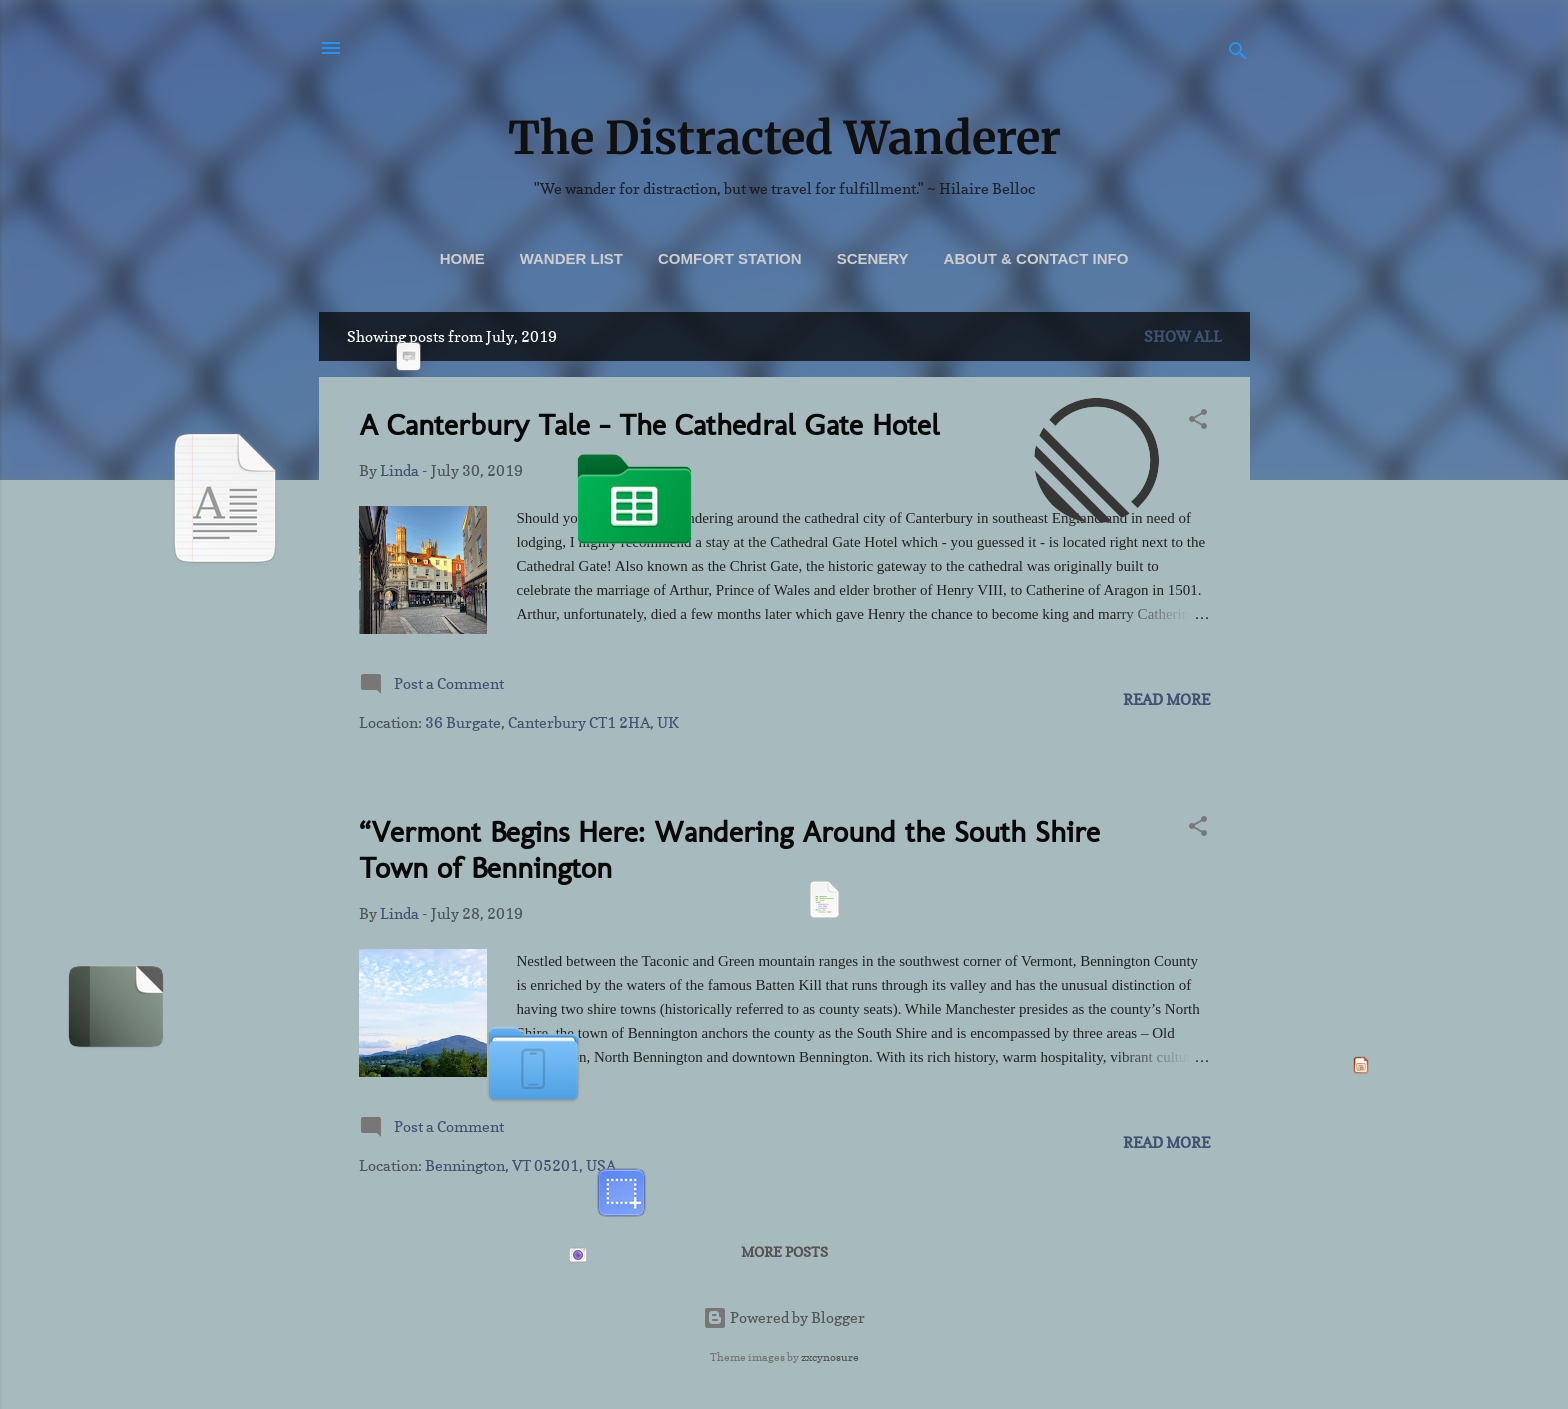 The image size is (1568, 1409). I want to click on open folder containing Google Sheets files, so click(634, 502).